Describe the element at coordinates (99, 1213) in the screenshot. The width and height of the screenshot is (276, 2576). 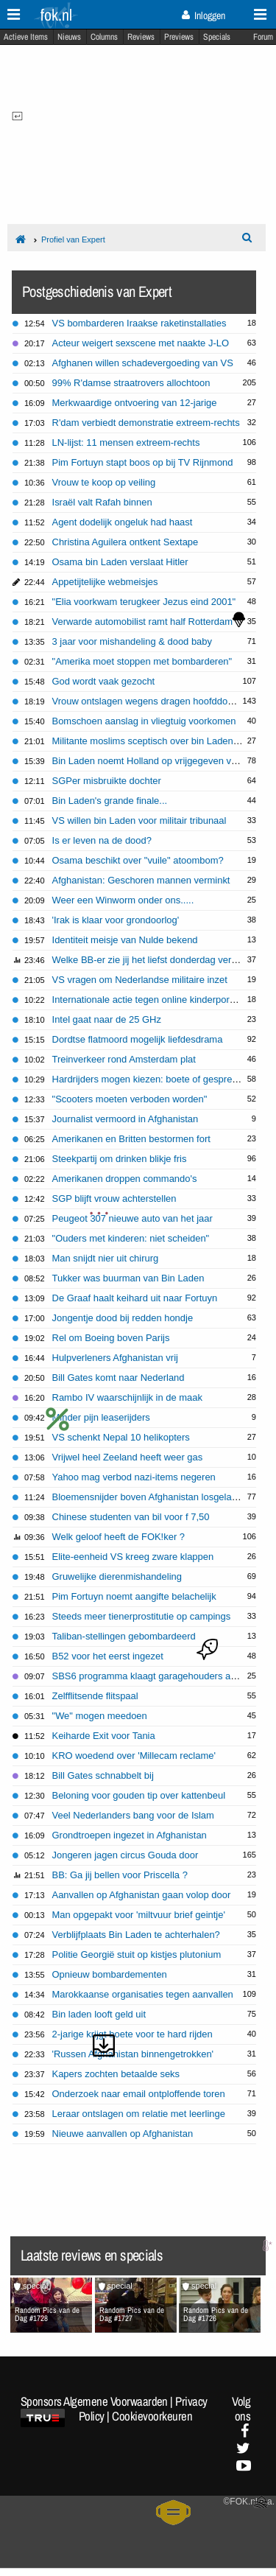
I see `open more options menu` at that location.